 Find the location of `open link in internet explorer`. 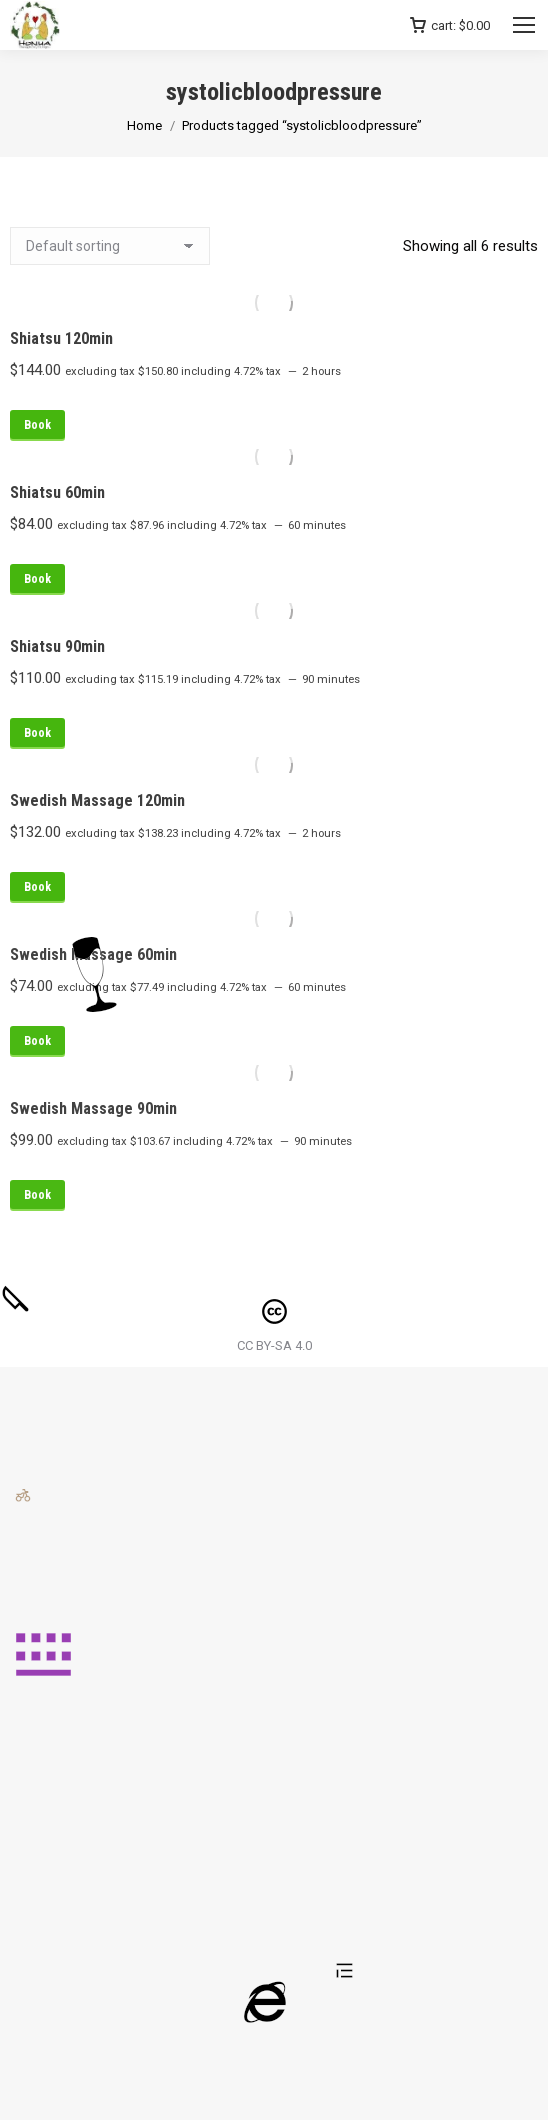

open link in internet explorer is located at coordinates (266, 2003).